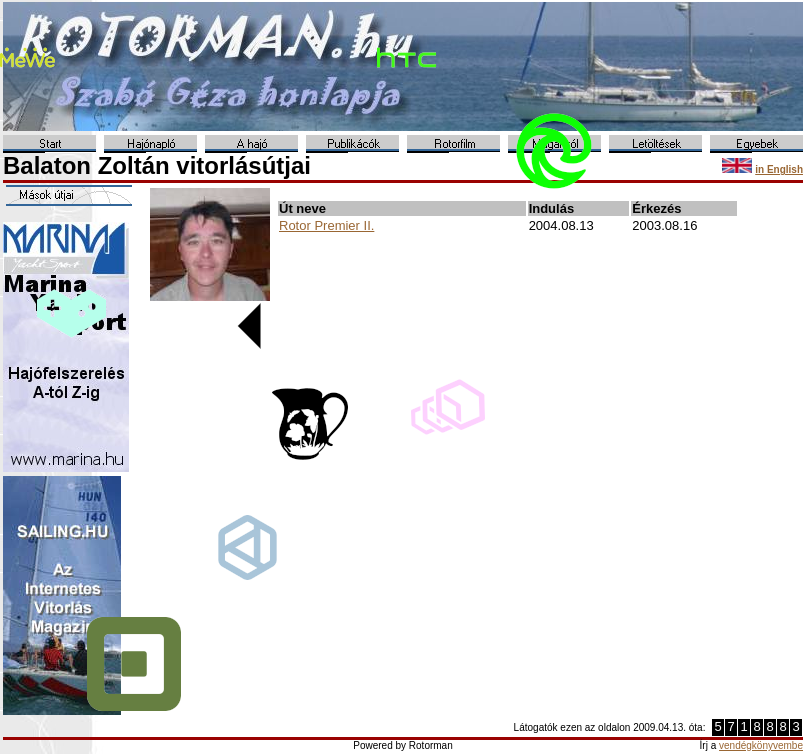 The width and height of the screenshot is (803, 754). Describe the element at coordinates (448, 407) in the screenshot. I see `envoy proxy logo` at that location.